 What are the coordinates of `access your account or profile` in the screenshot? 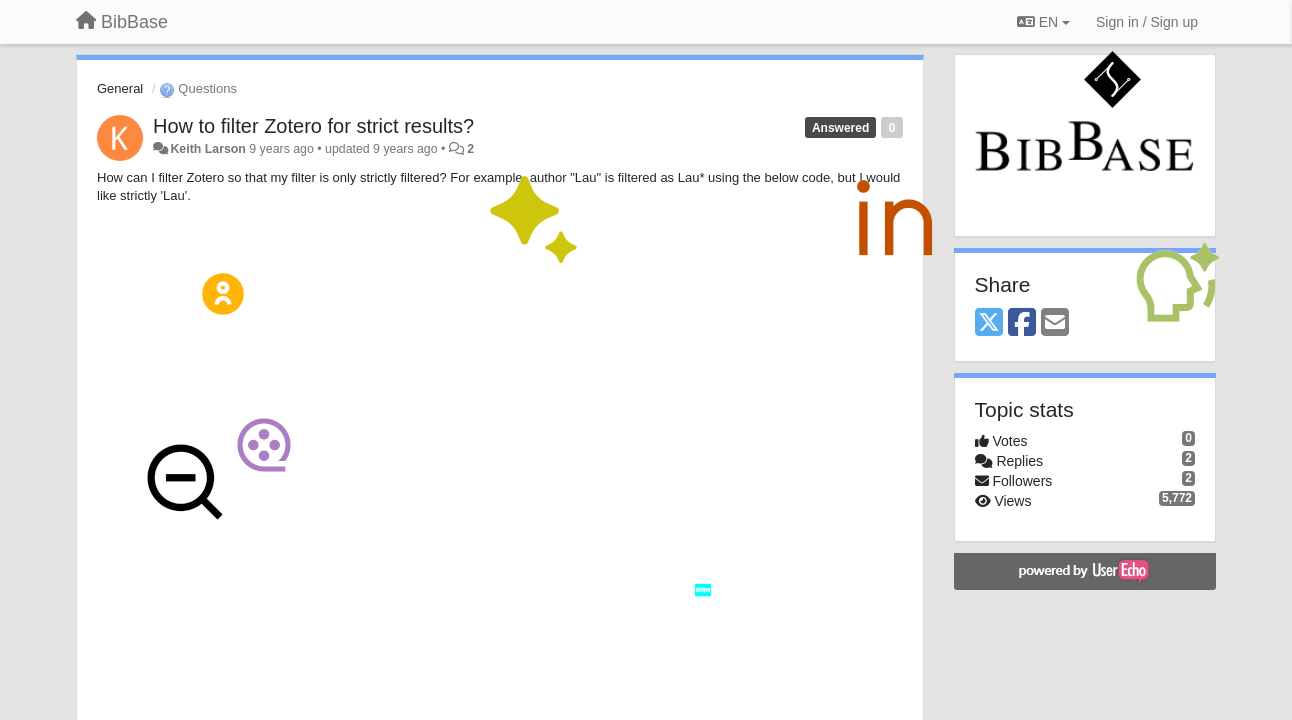 It's located at (223, 294).